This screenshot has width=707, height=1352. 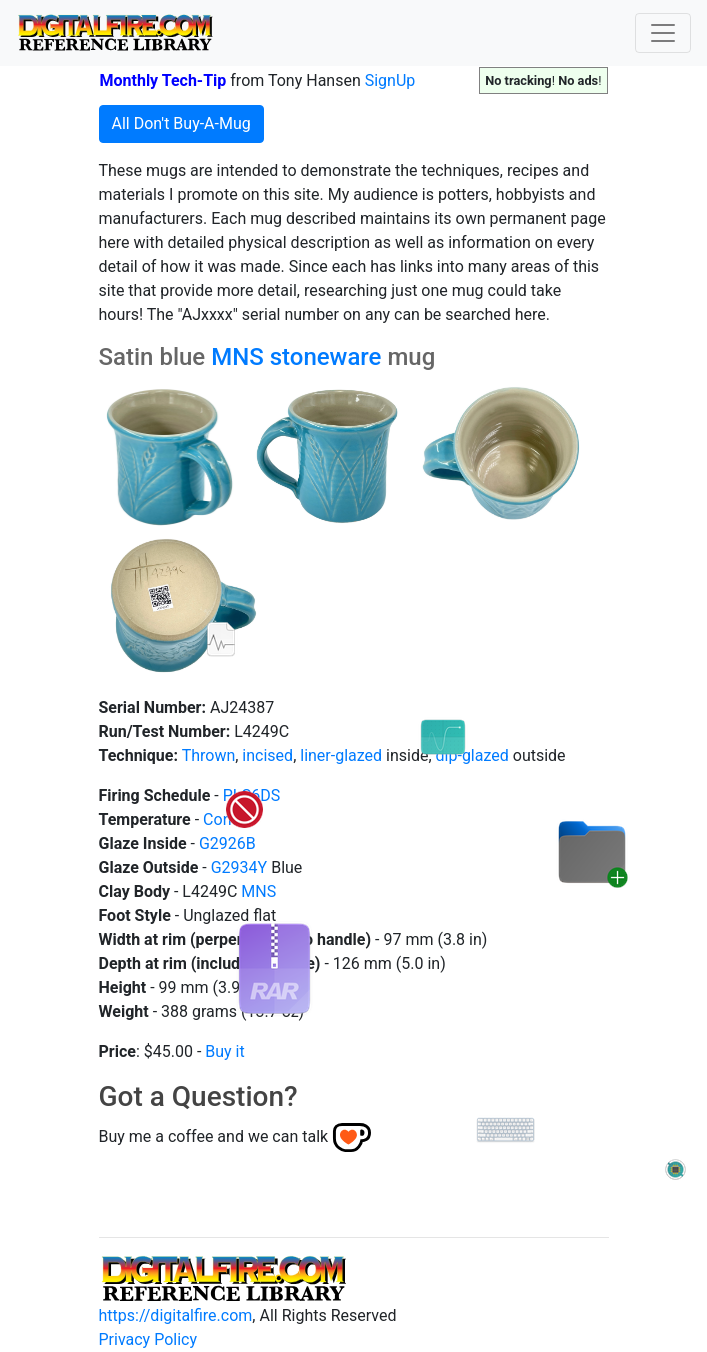 What do you see at coordinates (443, 737) in the screenshot?
I see `open psensor temperature monitoring app` at bounding box center [443, 737].